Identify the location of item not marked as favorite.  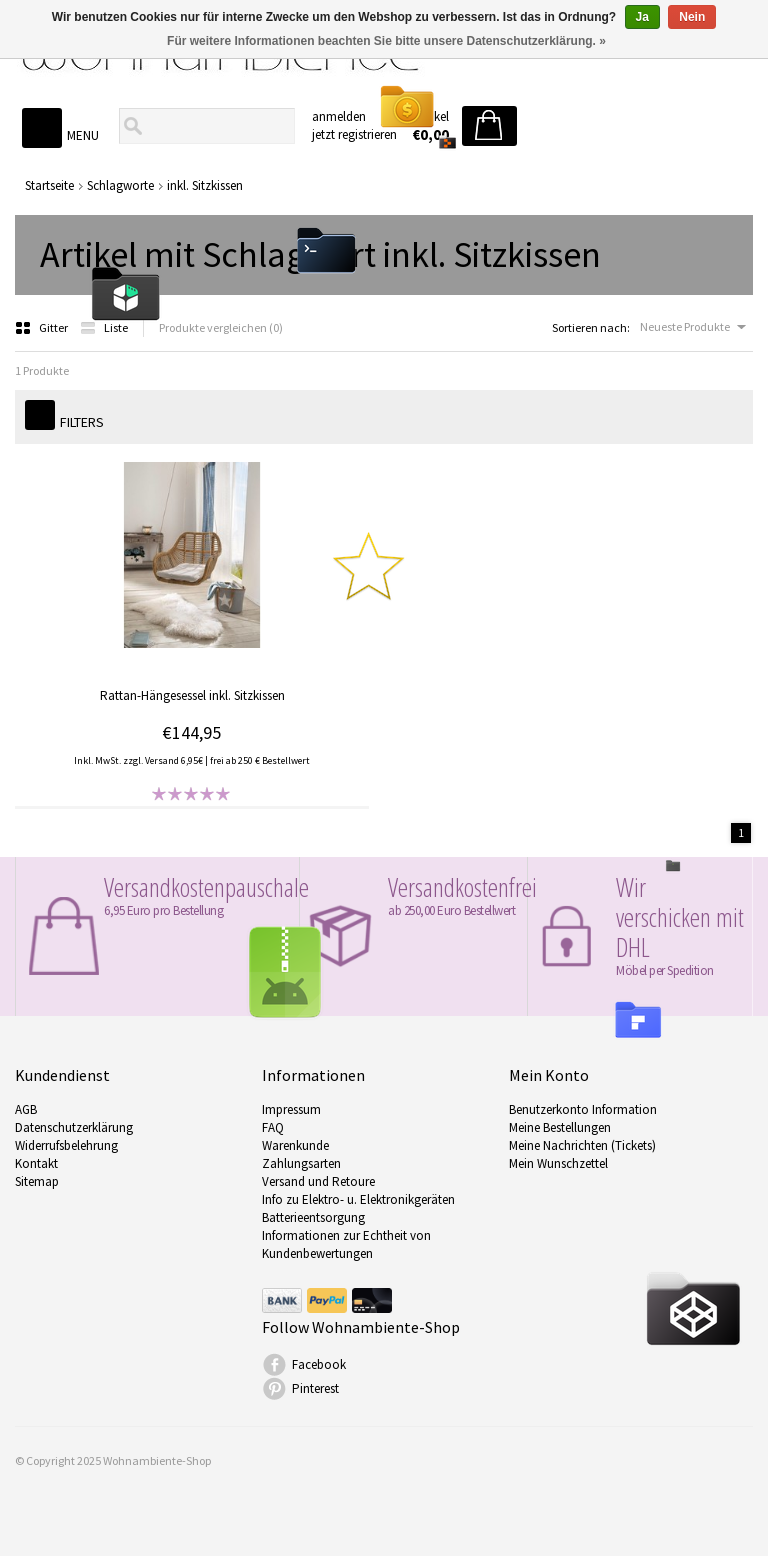
(368, 567).